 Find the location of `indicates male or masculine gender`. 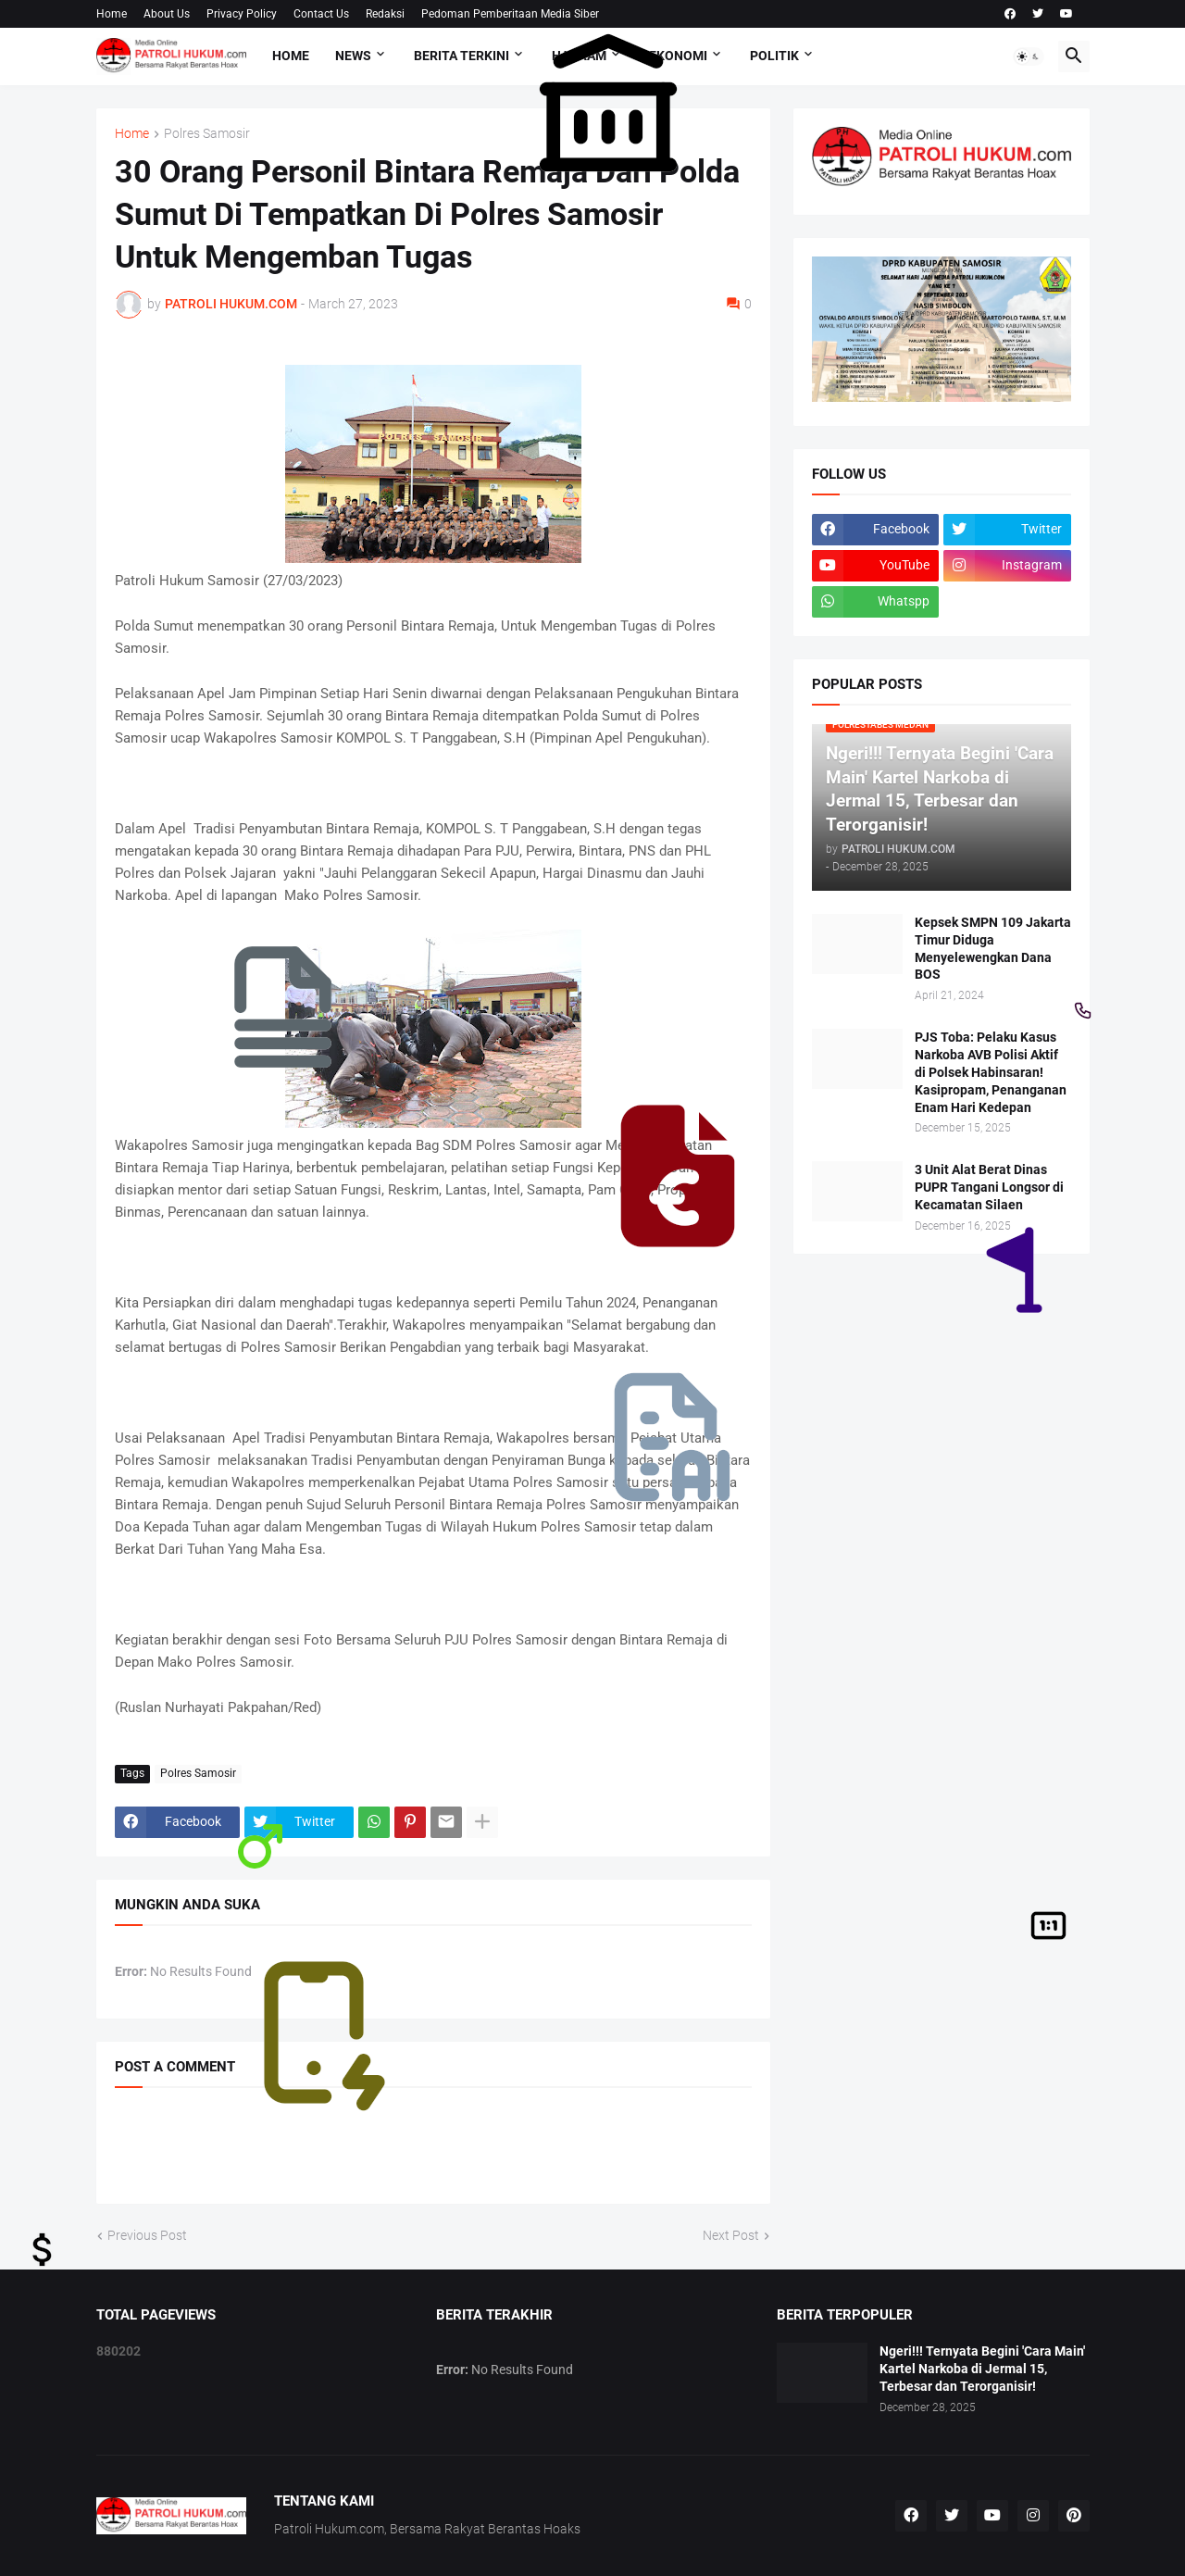

indicates male or masculine gender is located at coordinates (260, 1846).